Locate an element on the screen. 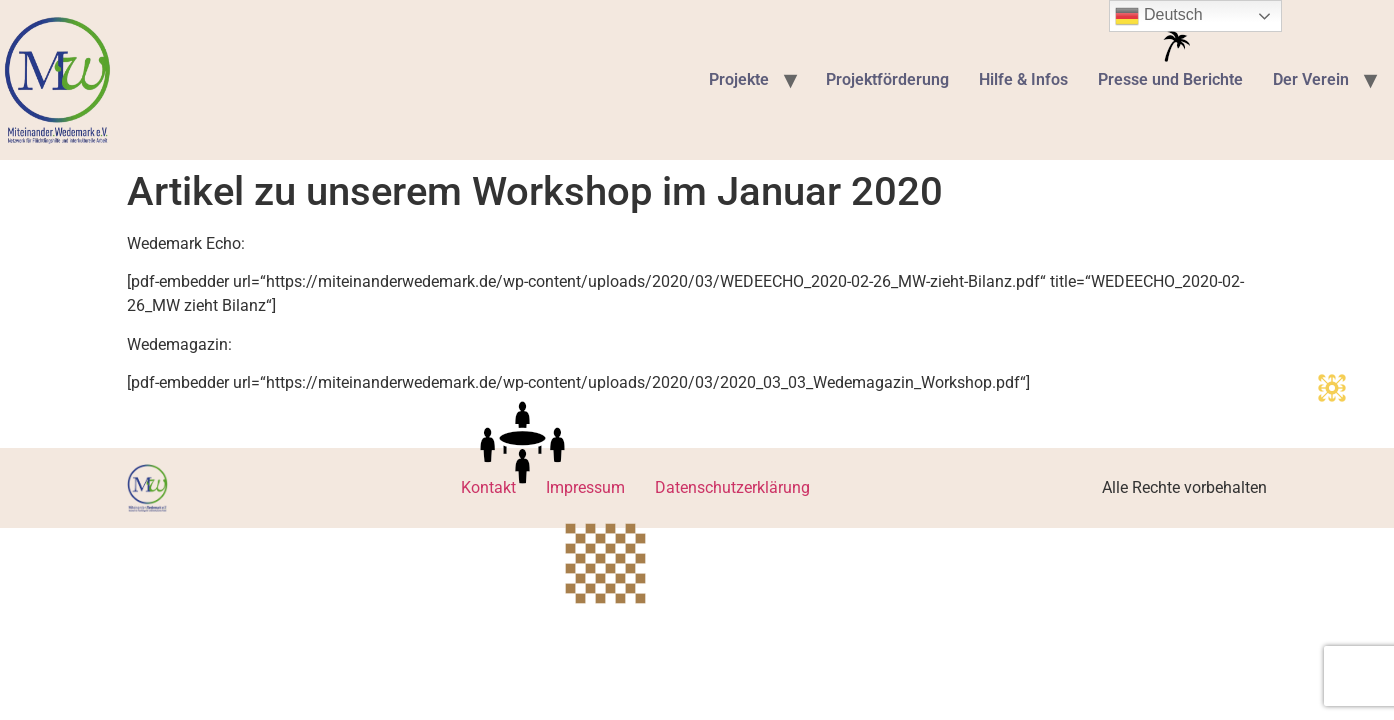 This screenshot has height=720, width=1394. start a new chess game is located at coordinates (605, 563).